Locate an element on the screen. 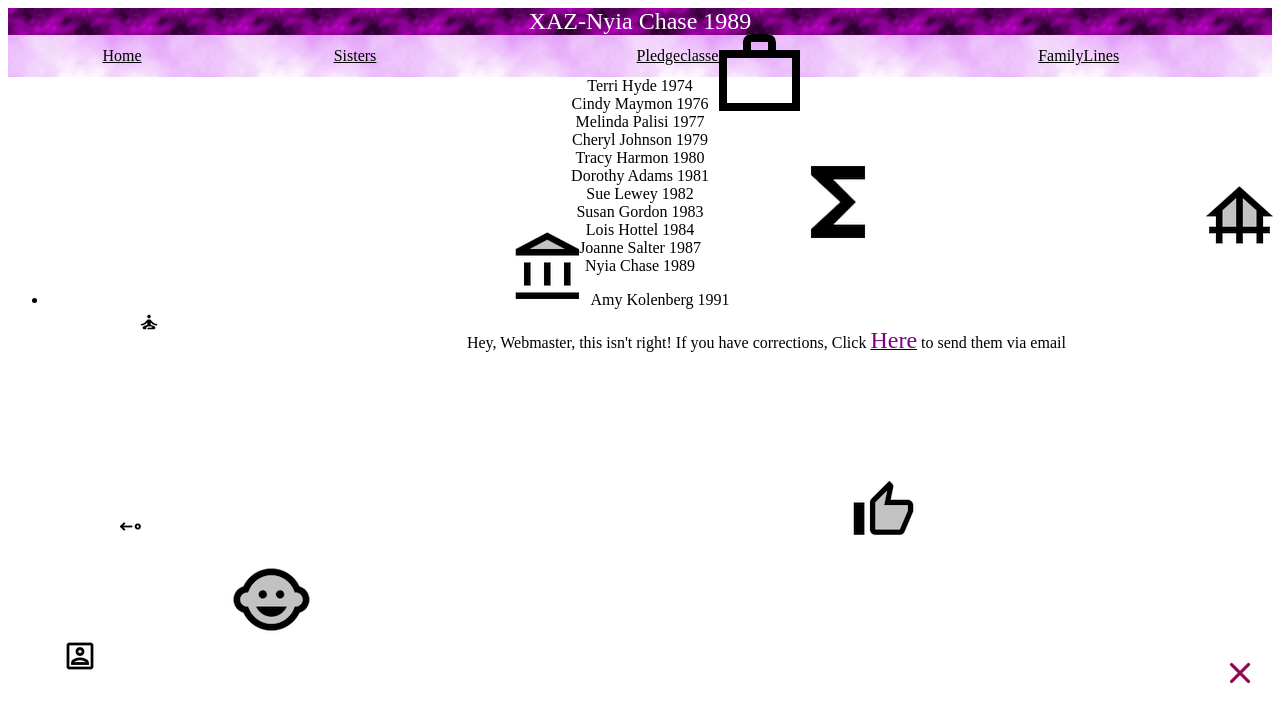 The height and width of the screenshot is (720, 1280). like or upvote content is located at coordinates (883, 510).